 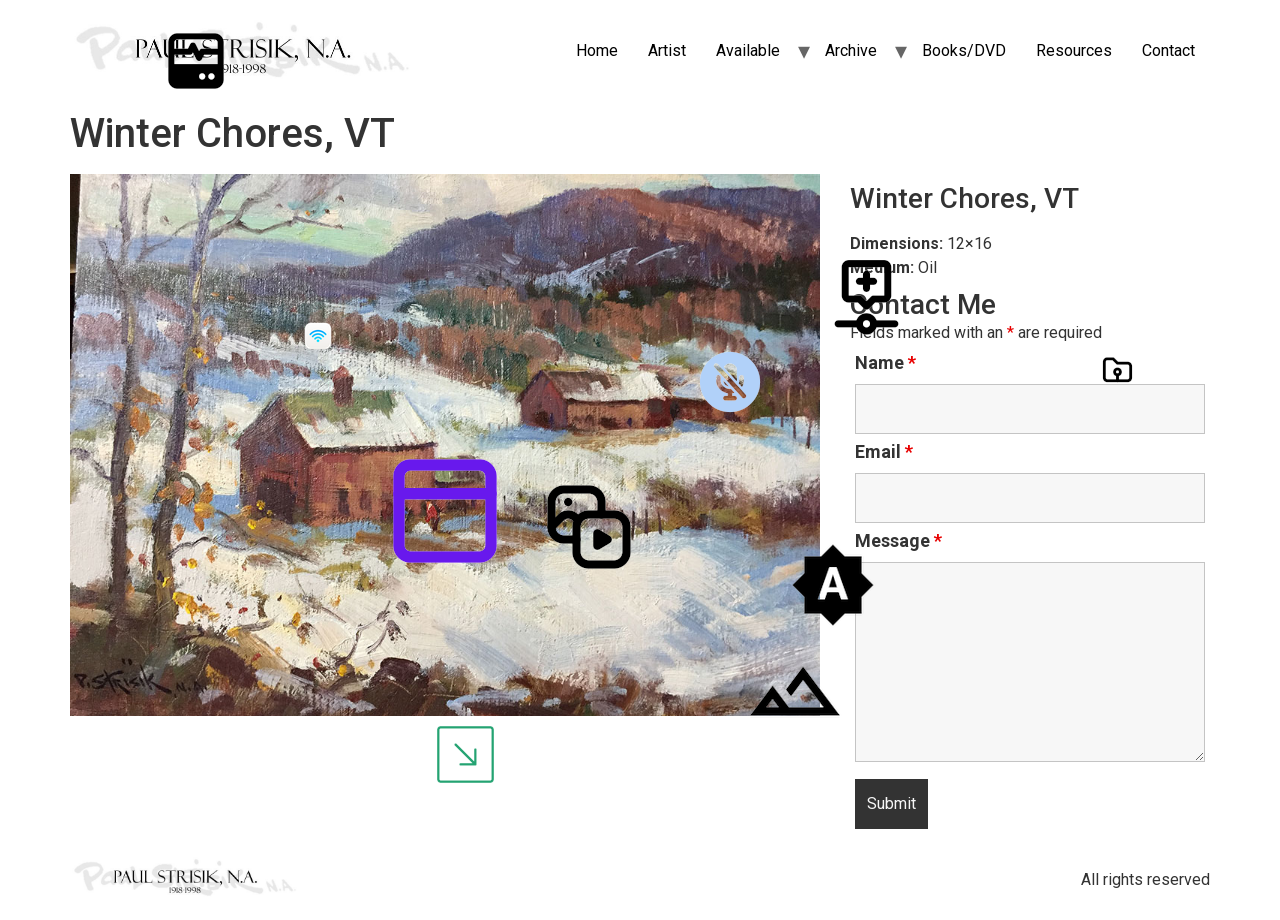 What do you see at coordinates (196, 61) in the screenshot?
I see `view heart rate or vital signs monitor` at bounding box center [196, 61].